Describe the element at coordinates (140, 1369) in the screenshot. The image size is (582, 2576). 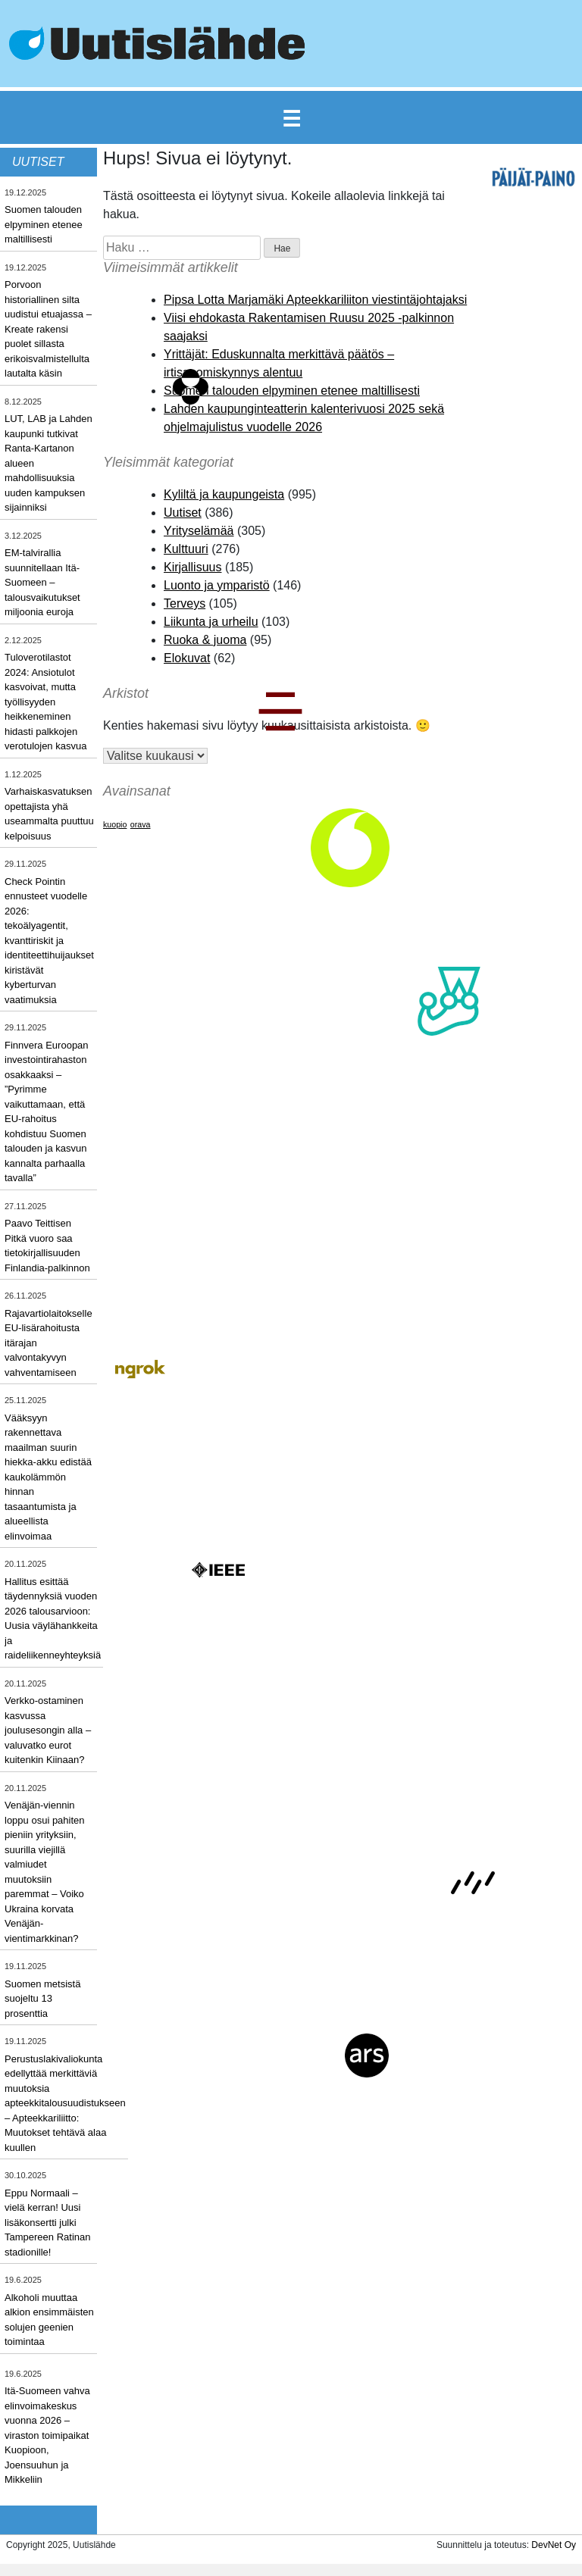
I see `ngrok service integration or connection` at that location.